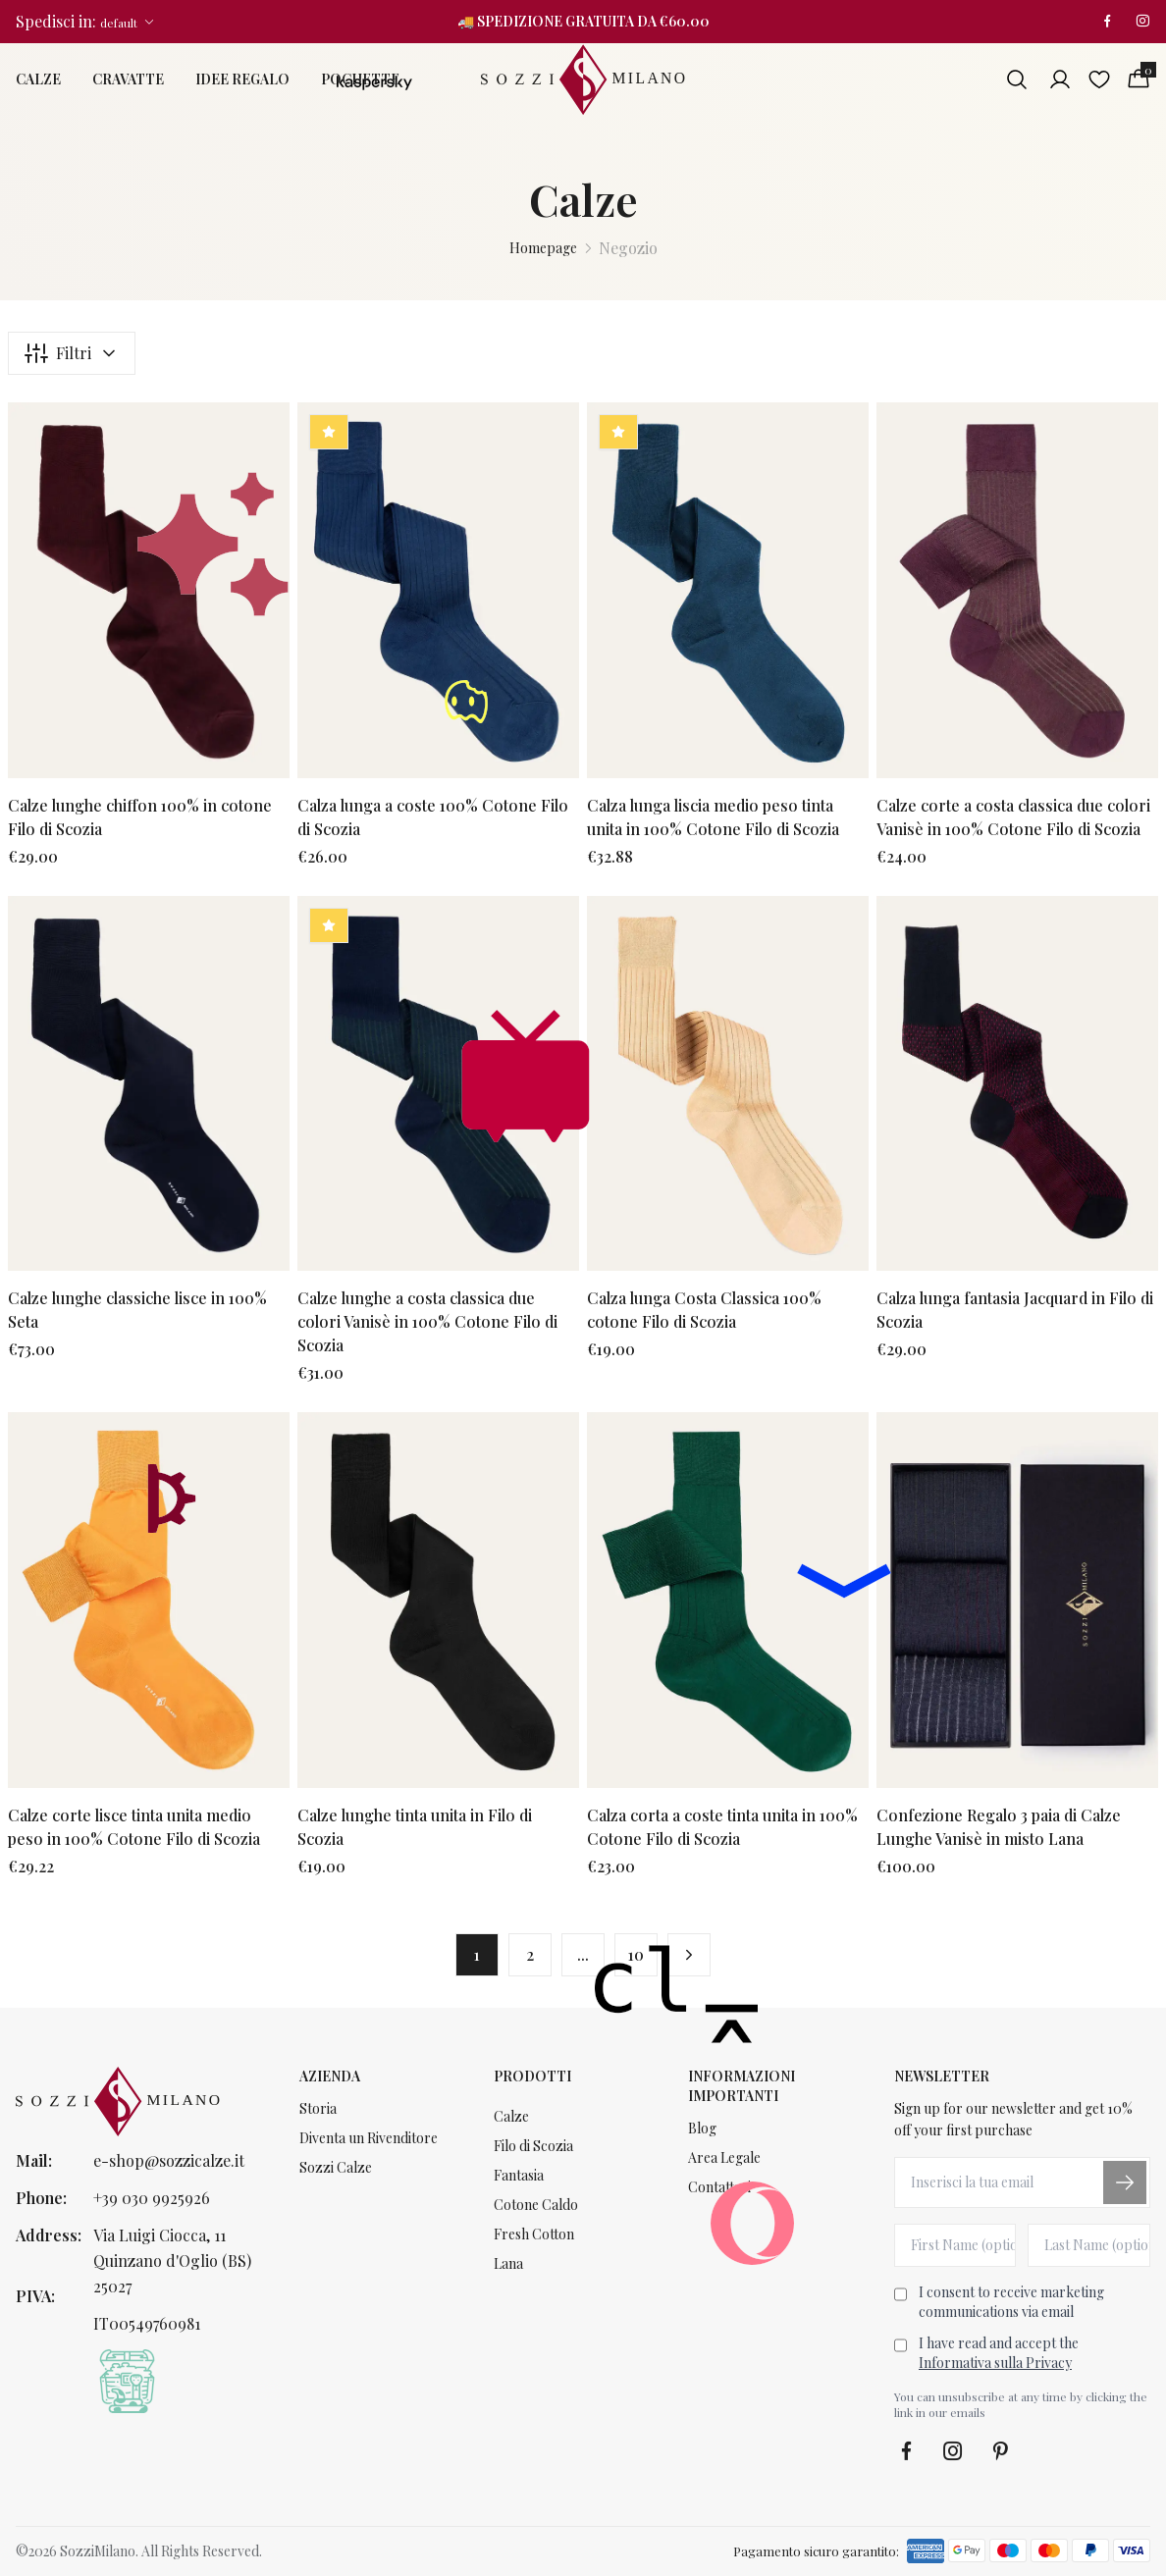 This screenshot has width=1166, height=2576. I want to click on indicates AI-generated or enhanced content, so click(216, 544).